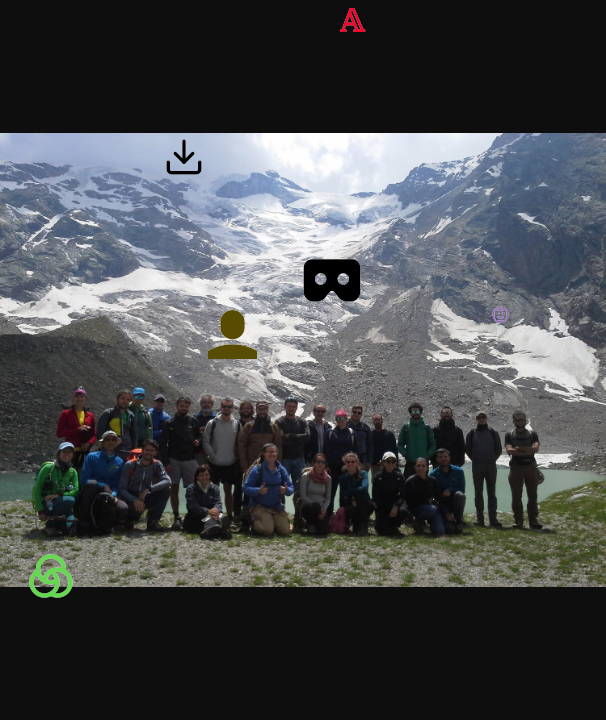  What do you see at coordinates (500, 314) in the screenshot?
I see `access halloween-themed content or settings` at bounding box center [500, 314].